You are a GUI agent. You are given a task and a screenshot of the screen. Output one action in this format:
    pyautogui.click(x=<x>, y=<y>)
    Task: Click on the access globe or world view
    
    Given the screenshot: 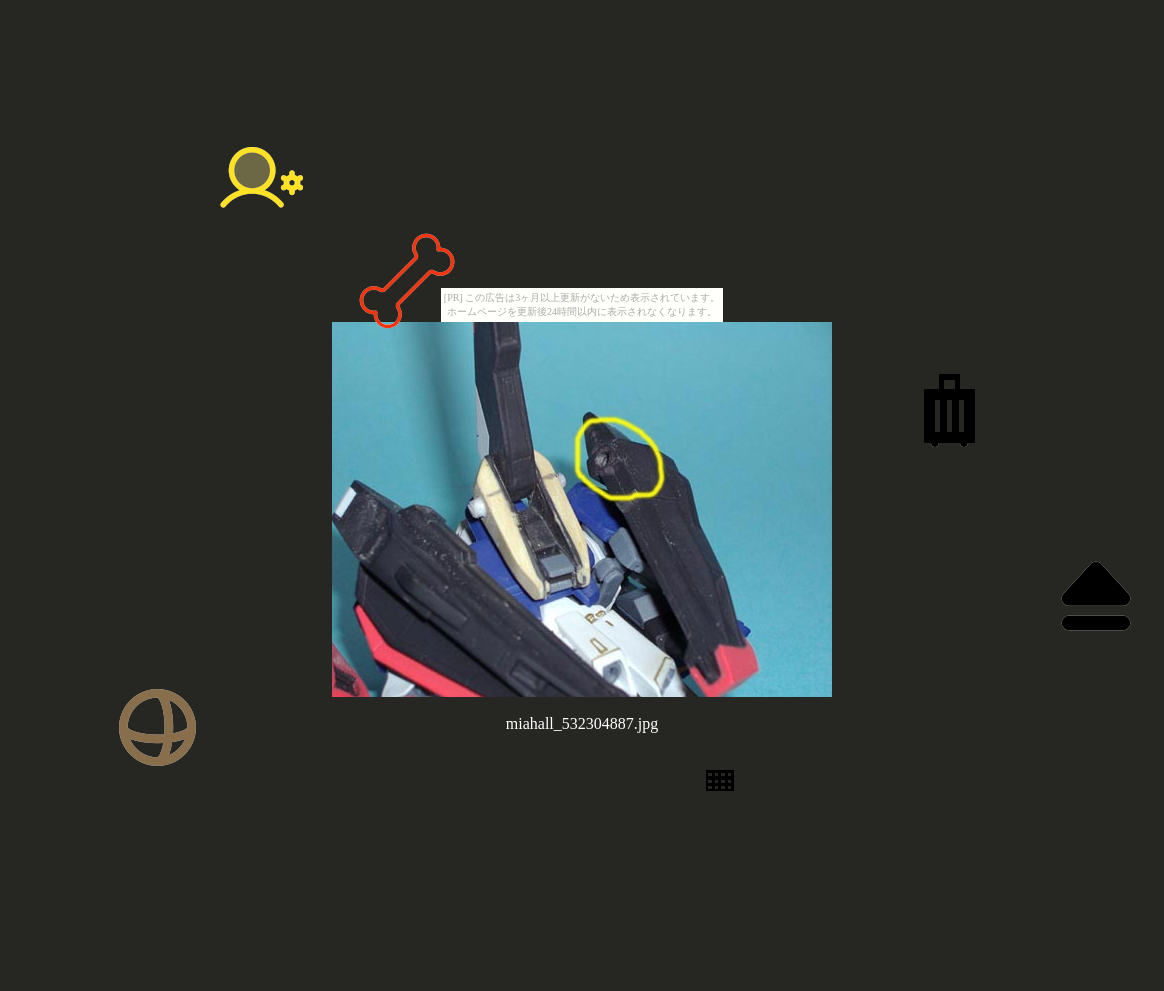 What is the action you would take?
    pyautogui.click(x=157, y=727)
    